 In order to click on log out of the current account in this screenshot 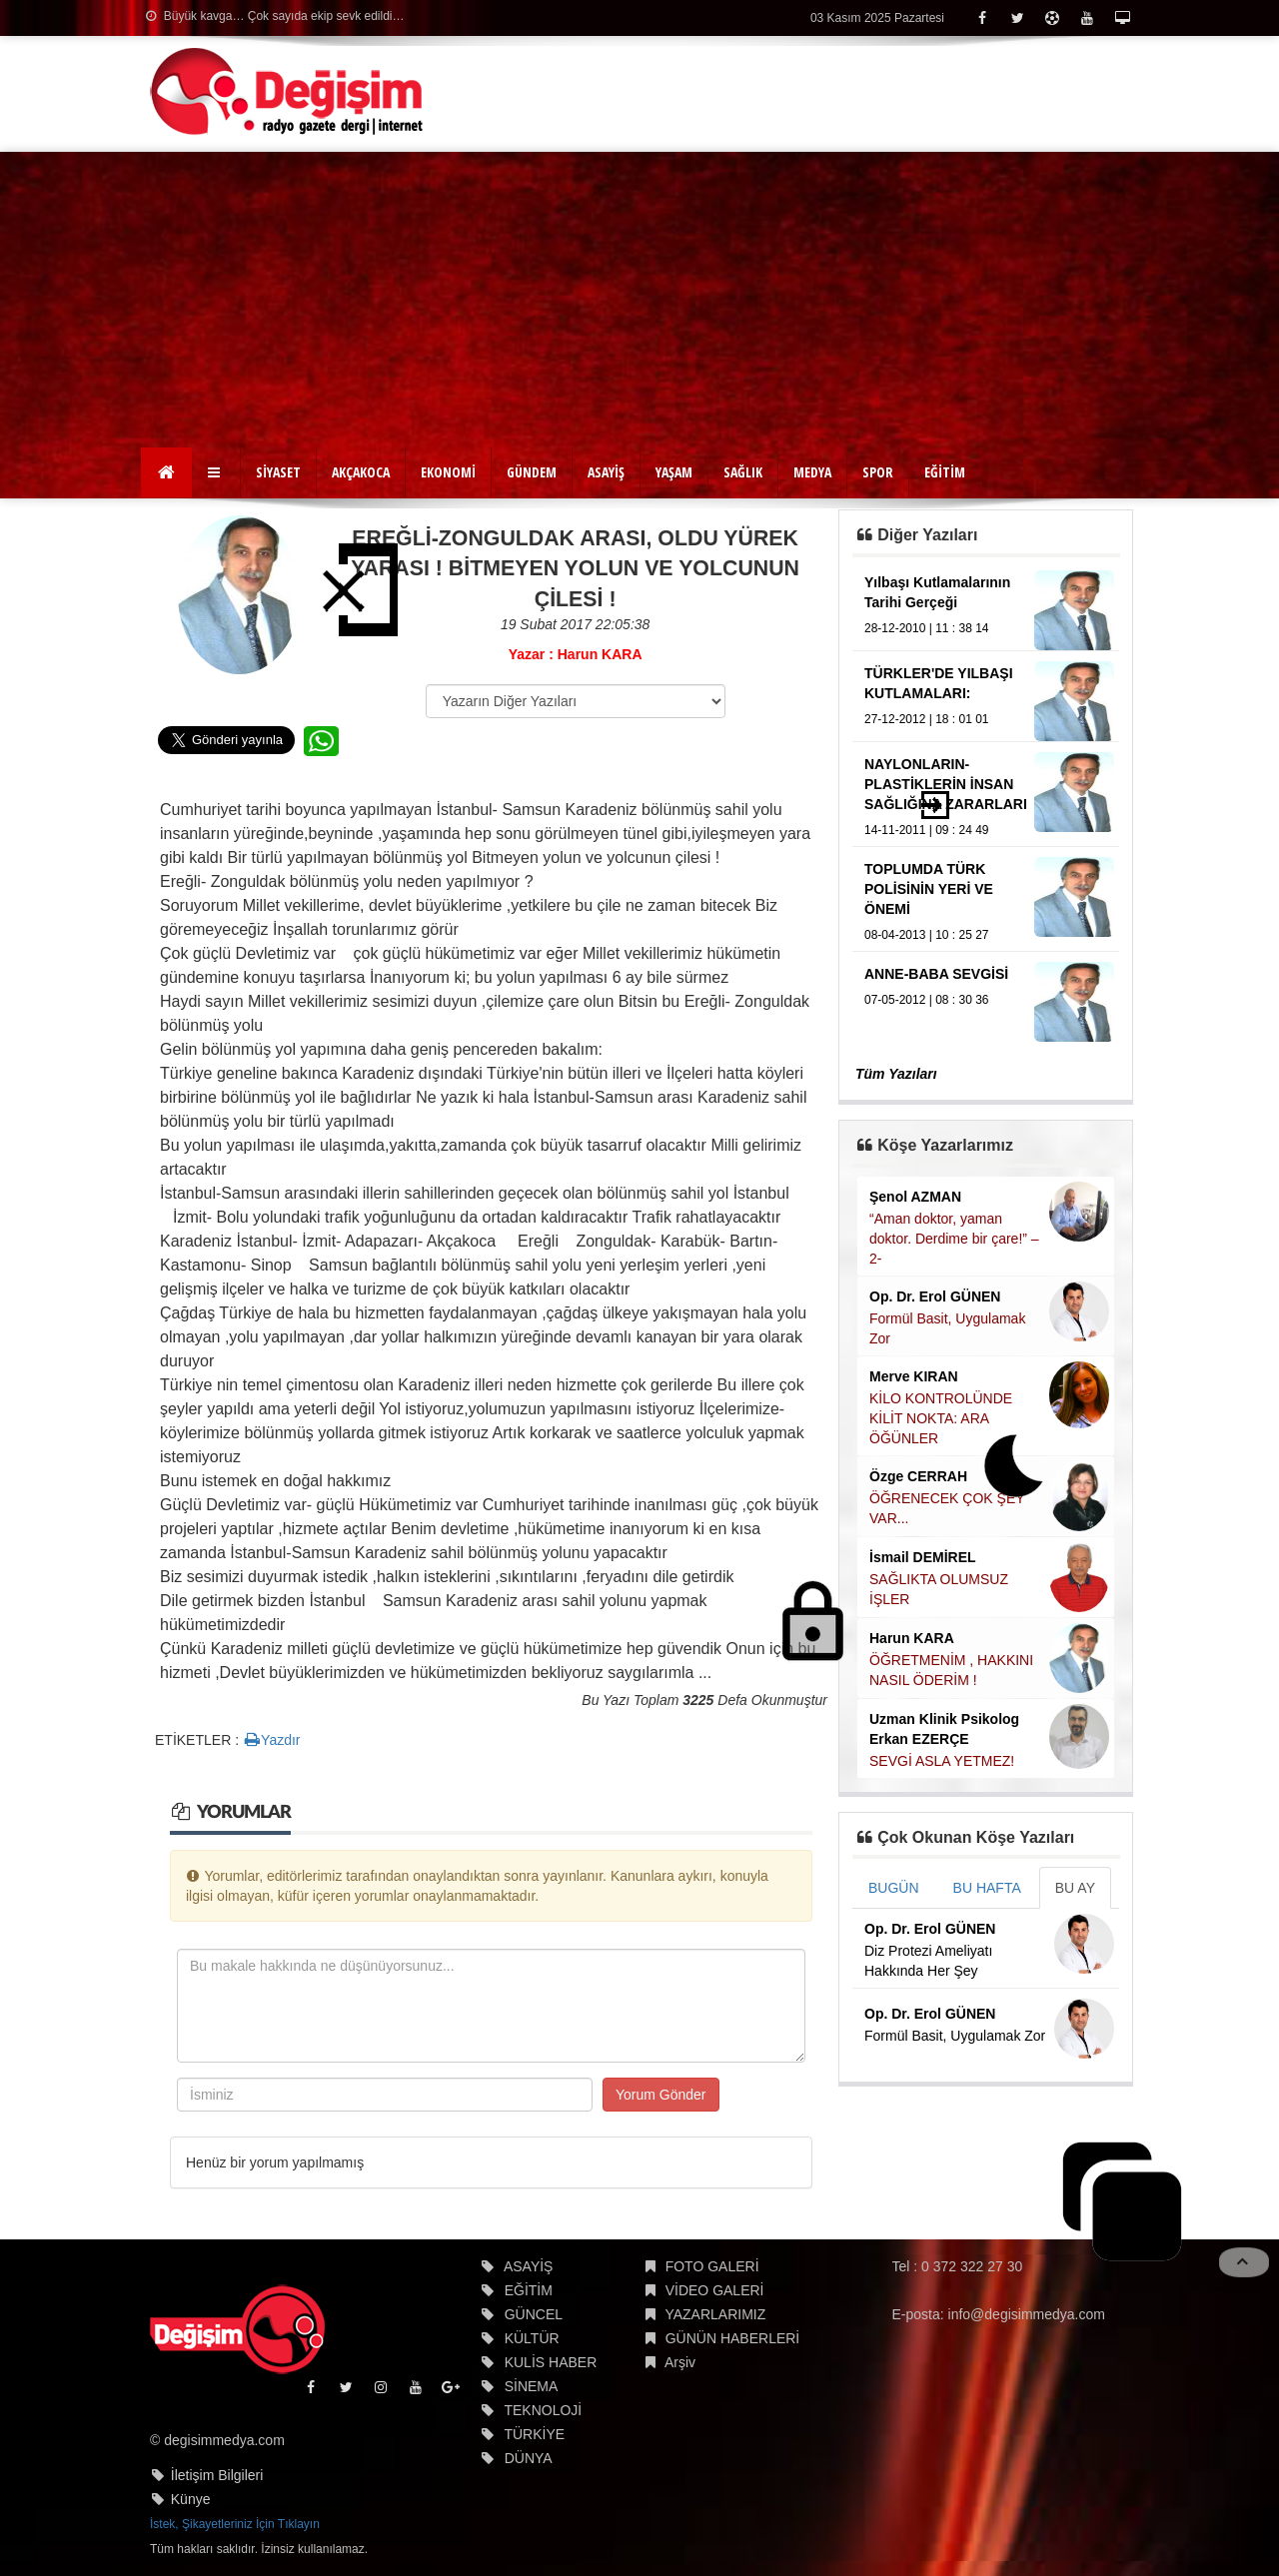, I will do `click(935, 805)`.